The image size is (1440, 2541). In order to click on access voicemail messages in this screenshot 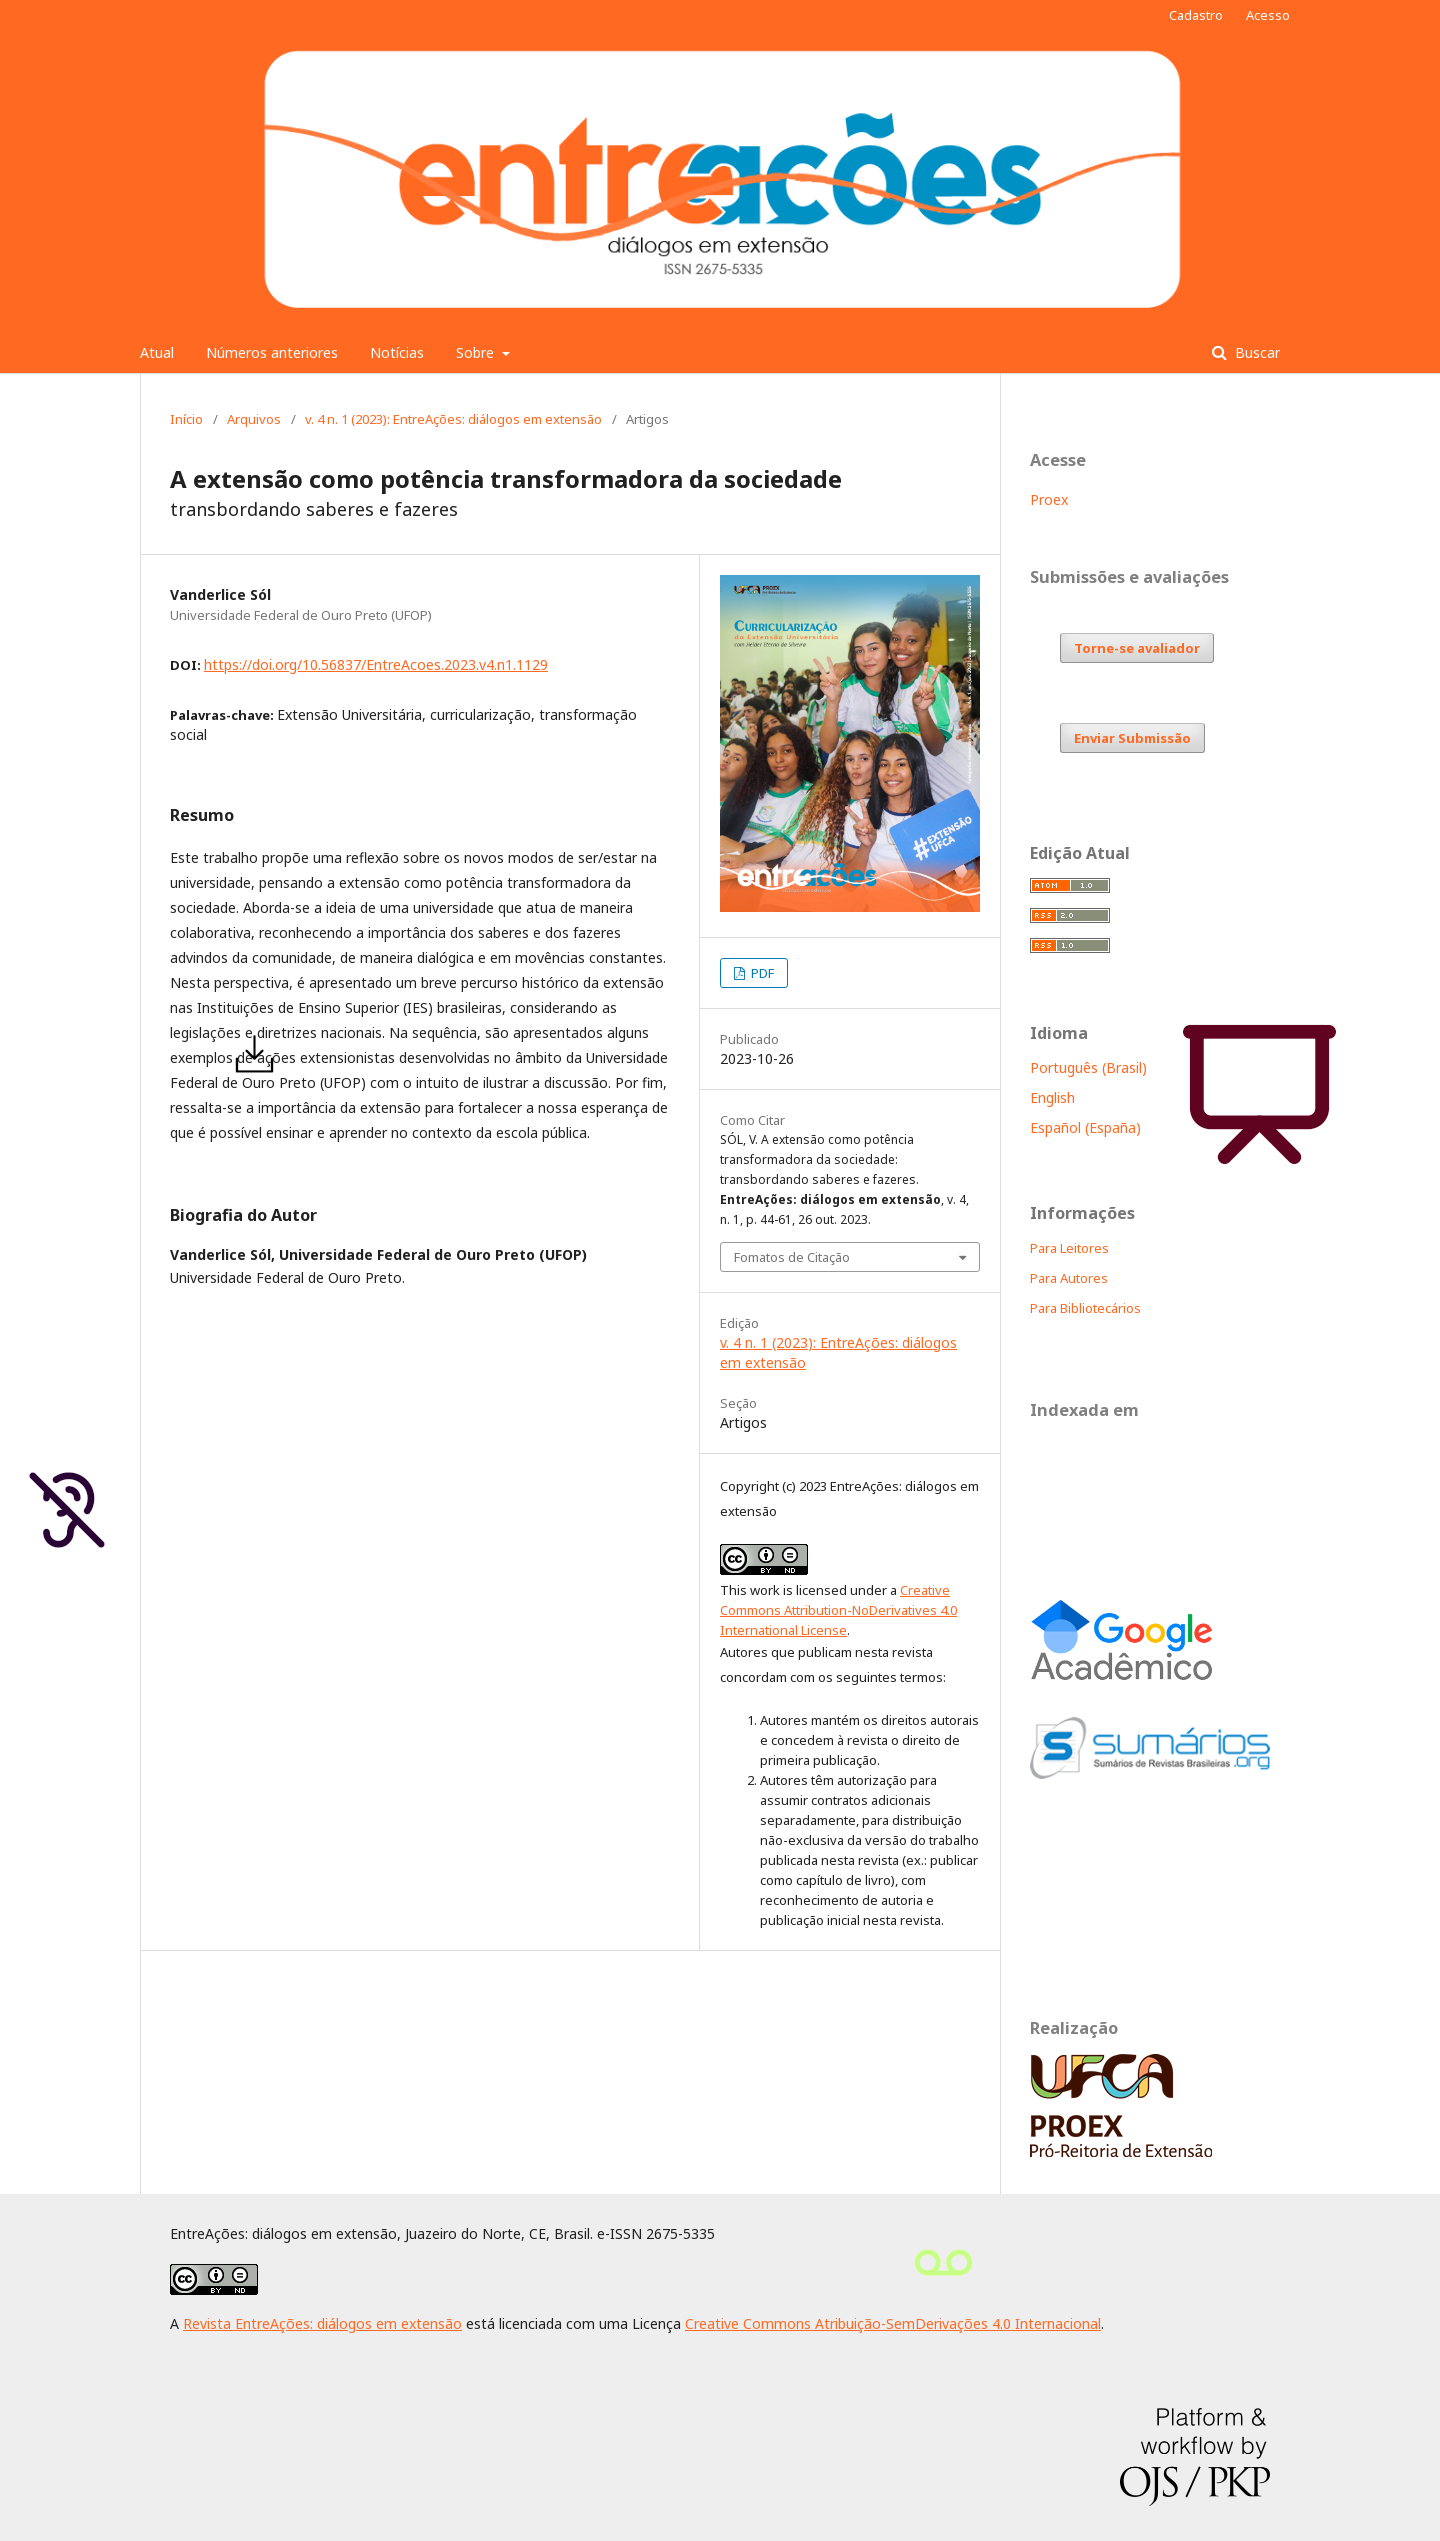, I will do `click(943, 2262)`.